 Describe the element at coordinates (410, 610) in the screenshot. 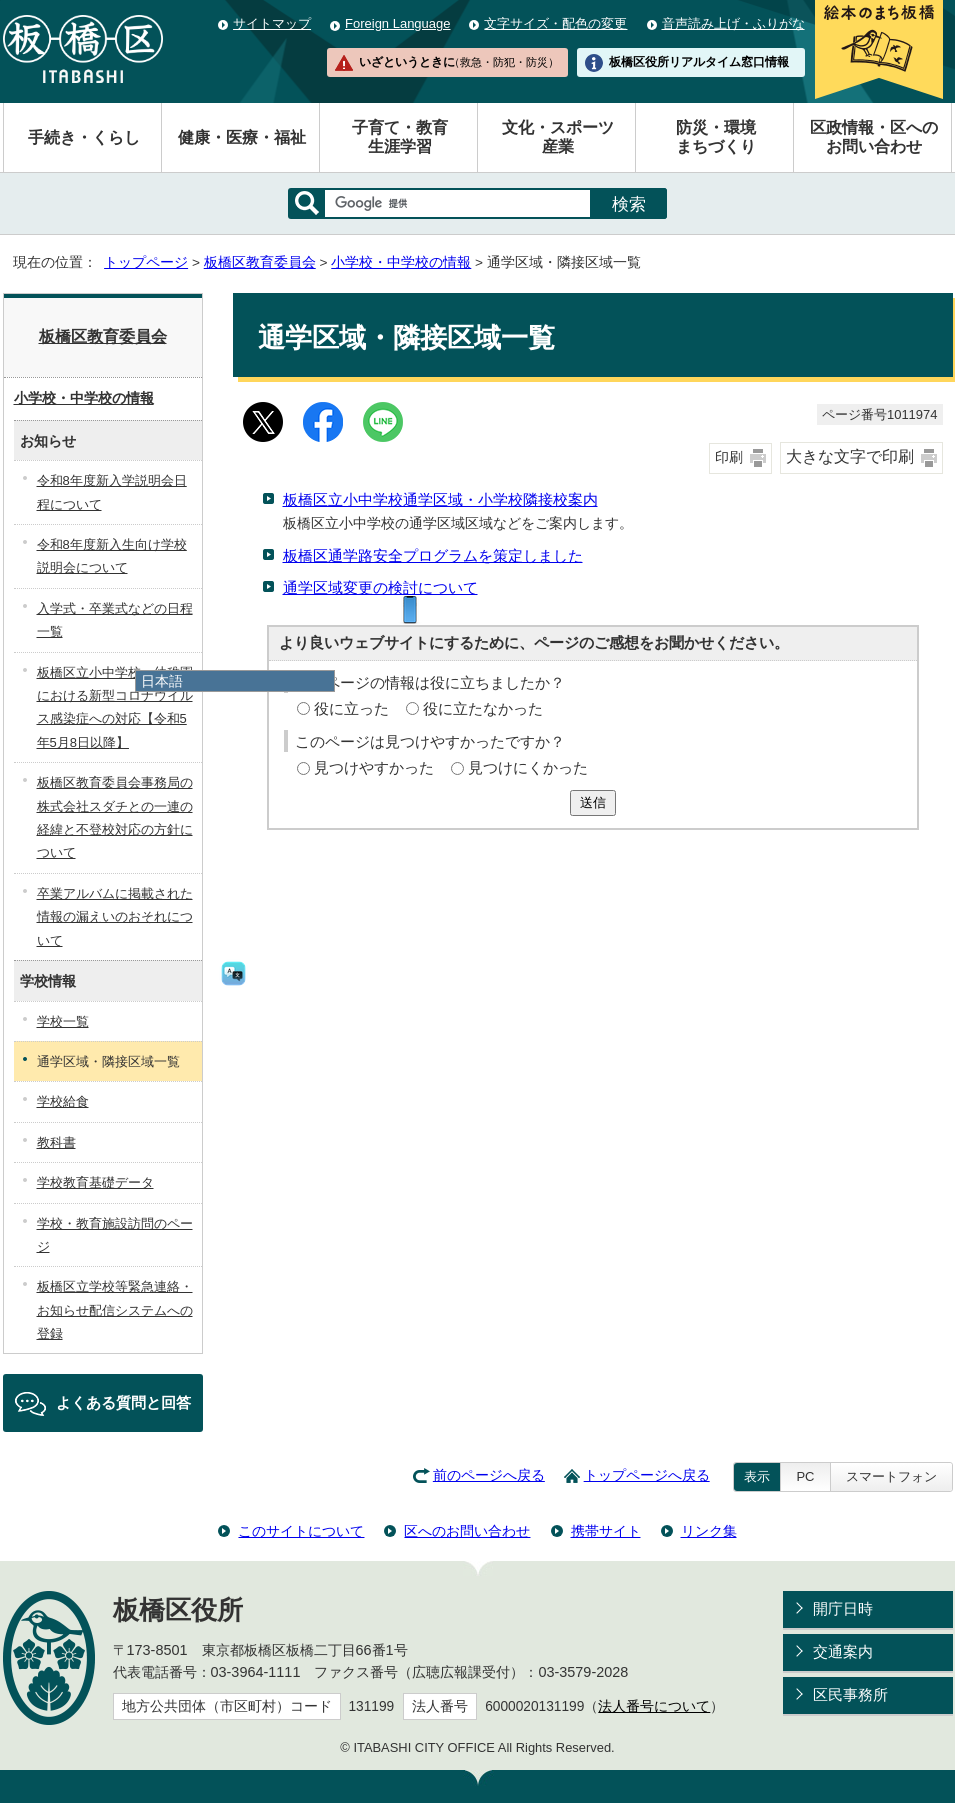

I see `iPhone 12 Pro device icon` at that location.